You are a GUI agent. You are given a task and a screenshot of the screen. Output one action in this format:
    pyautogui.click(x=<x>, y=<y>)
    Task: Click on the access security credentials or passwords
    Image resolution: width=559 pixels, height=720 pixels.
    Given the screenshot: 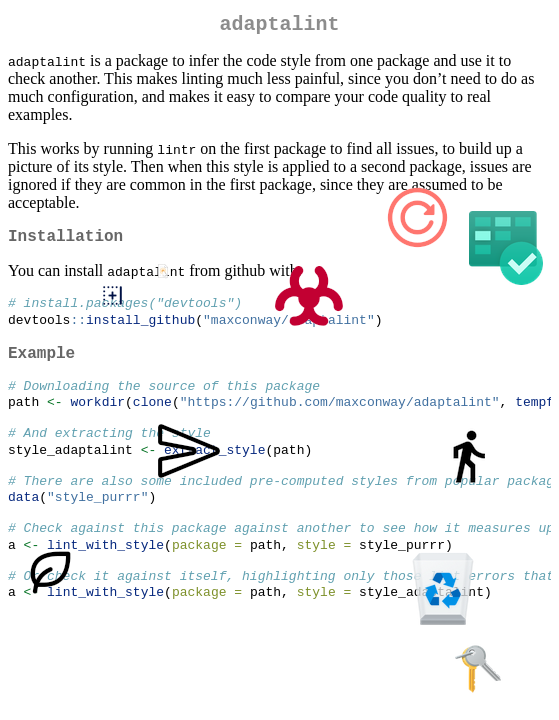 What is the action you would take?
    pyautogui.click(x=478, y=669)
    